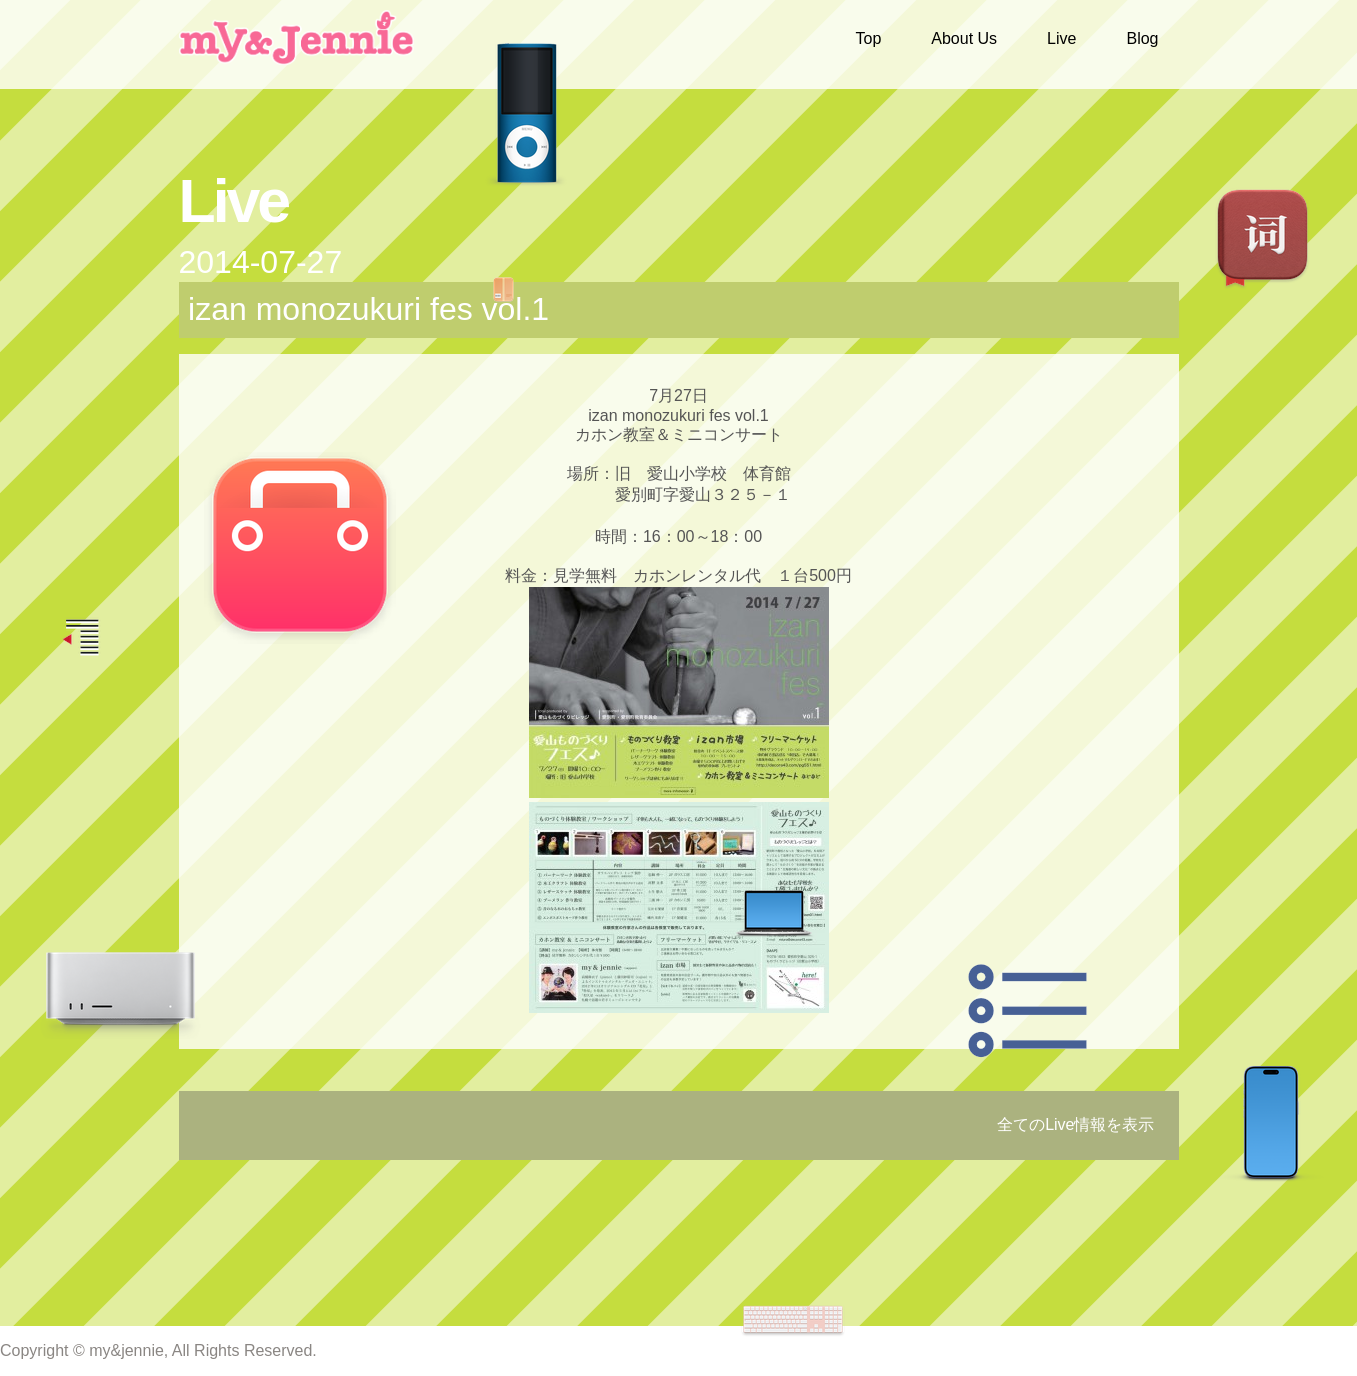 This screenshot has height=1376, width=1357. Describe the element at coordinates (1027, 1006) in the screenshot. I see `view task list or to-do items` at that location.